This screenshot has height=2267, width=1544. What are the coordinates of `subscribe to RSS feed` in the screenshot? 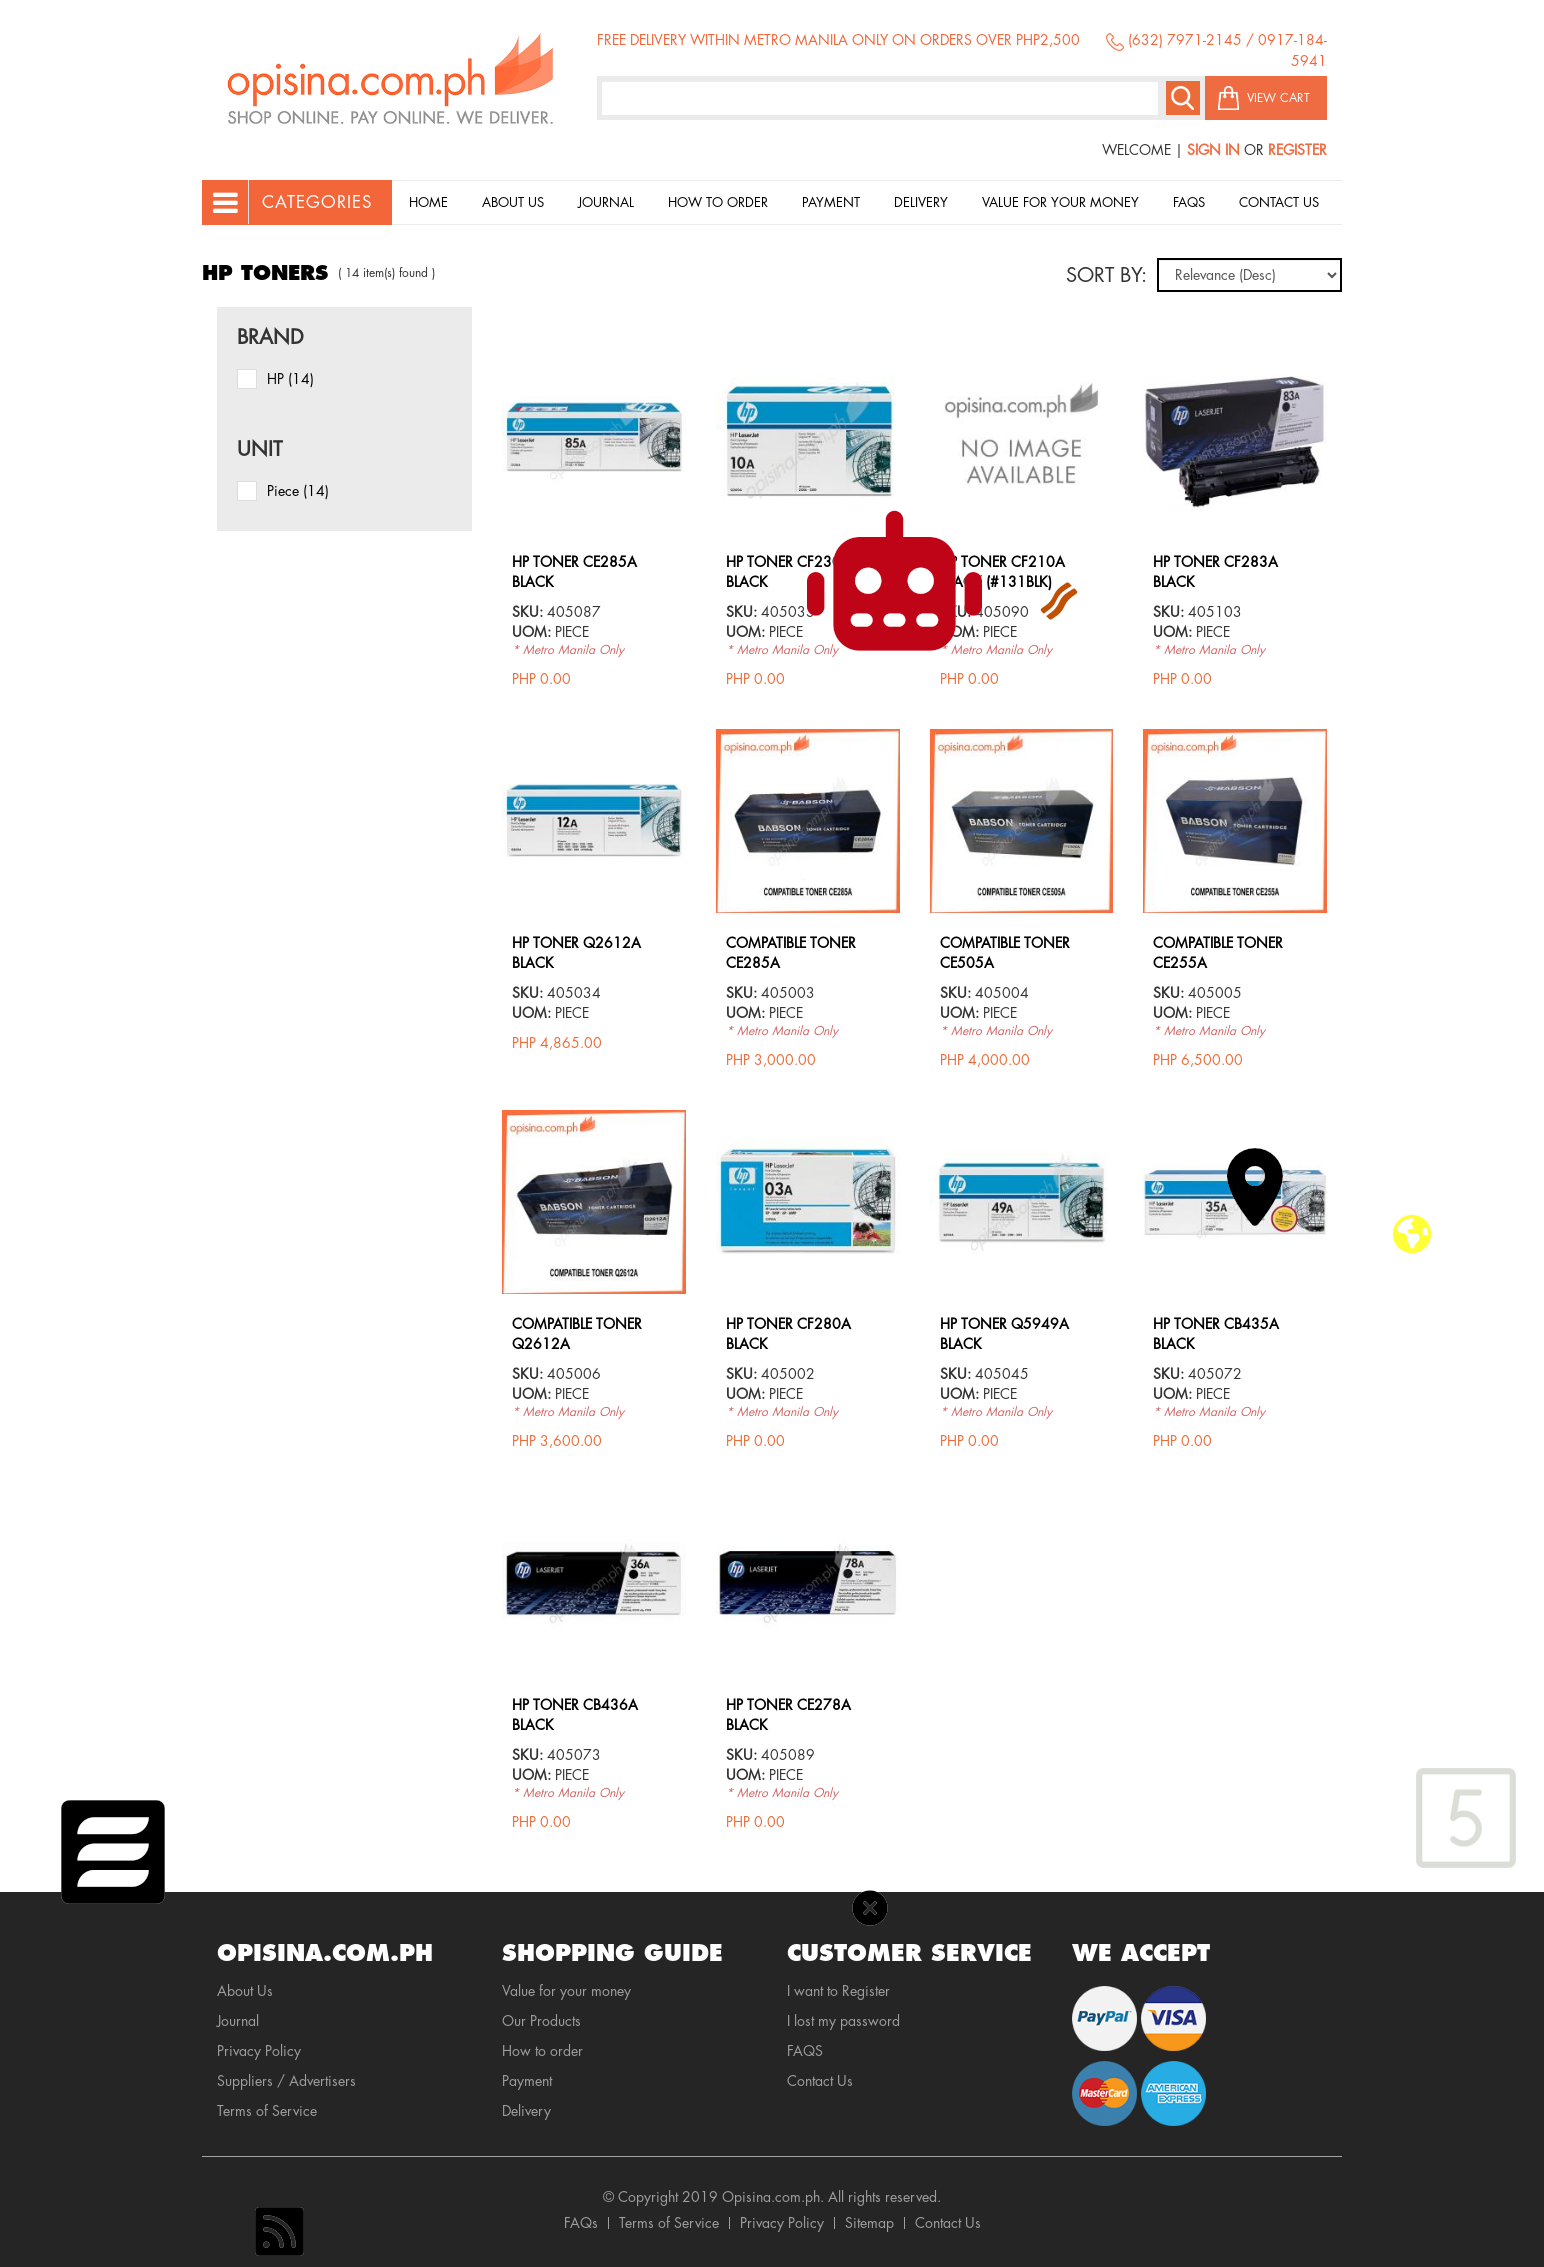 It's located at (279, 2231).